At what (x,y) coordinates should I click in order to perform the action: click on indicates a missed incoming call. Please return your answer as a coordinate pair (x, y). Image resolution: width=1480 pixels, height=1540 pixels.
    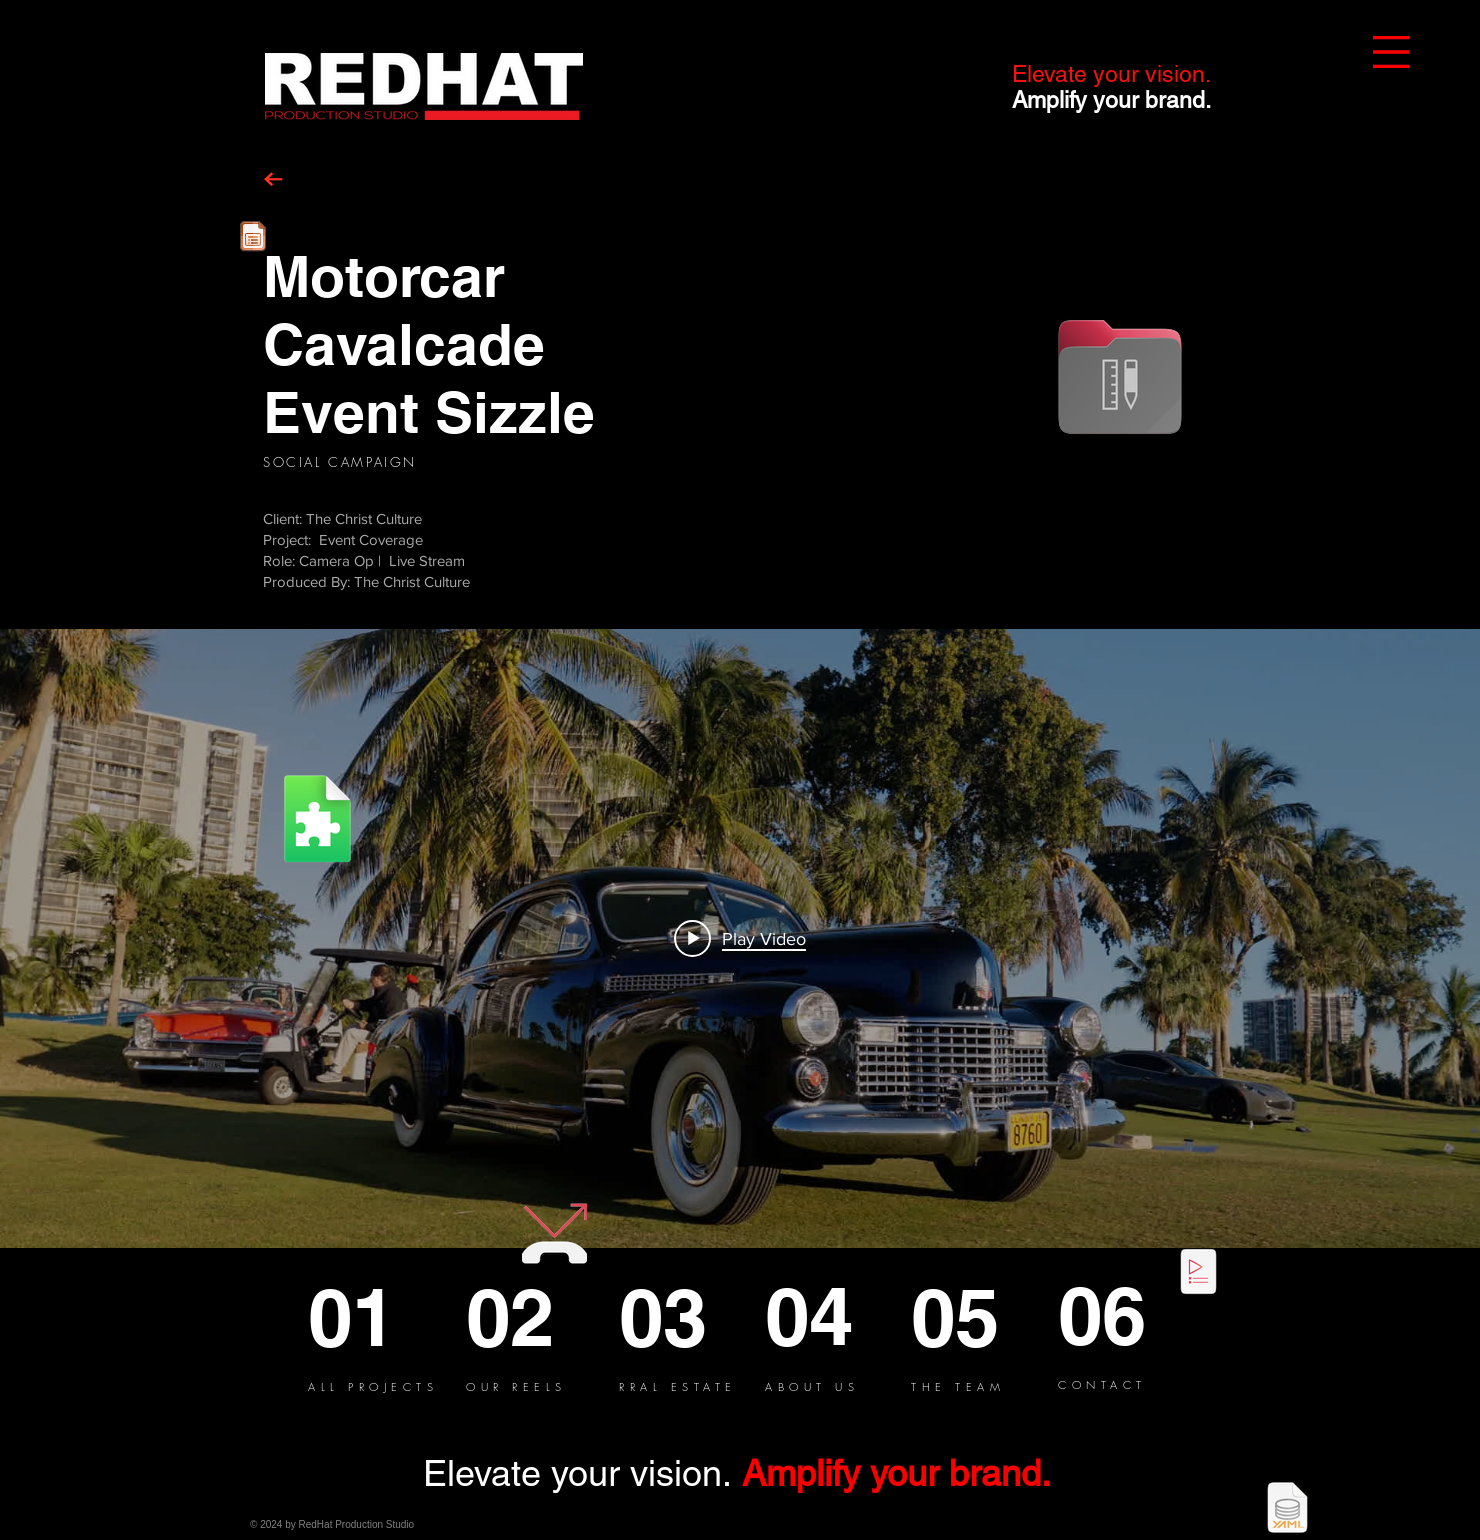
    Looking at the image, I should click on (554, 1233).